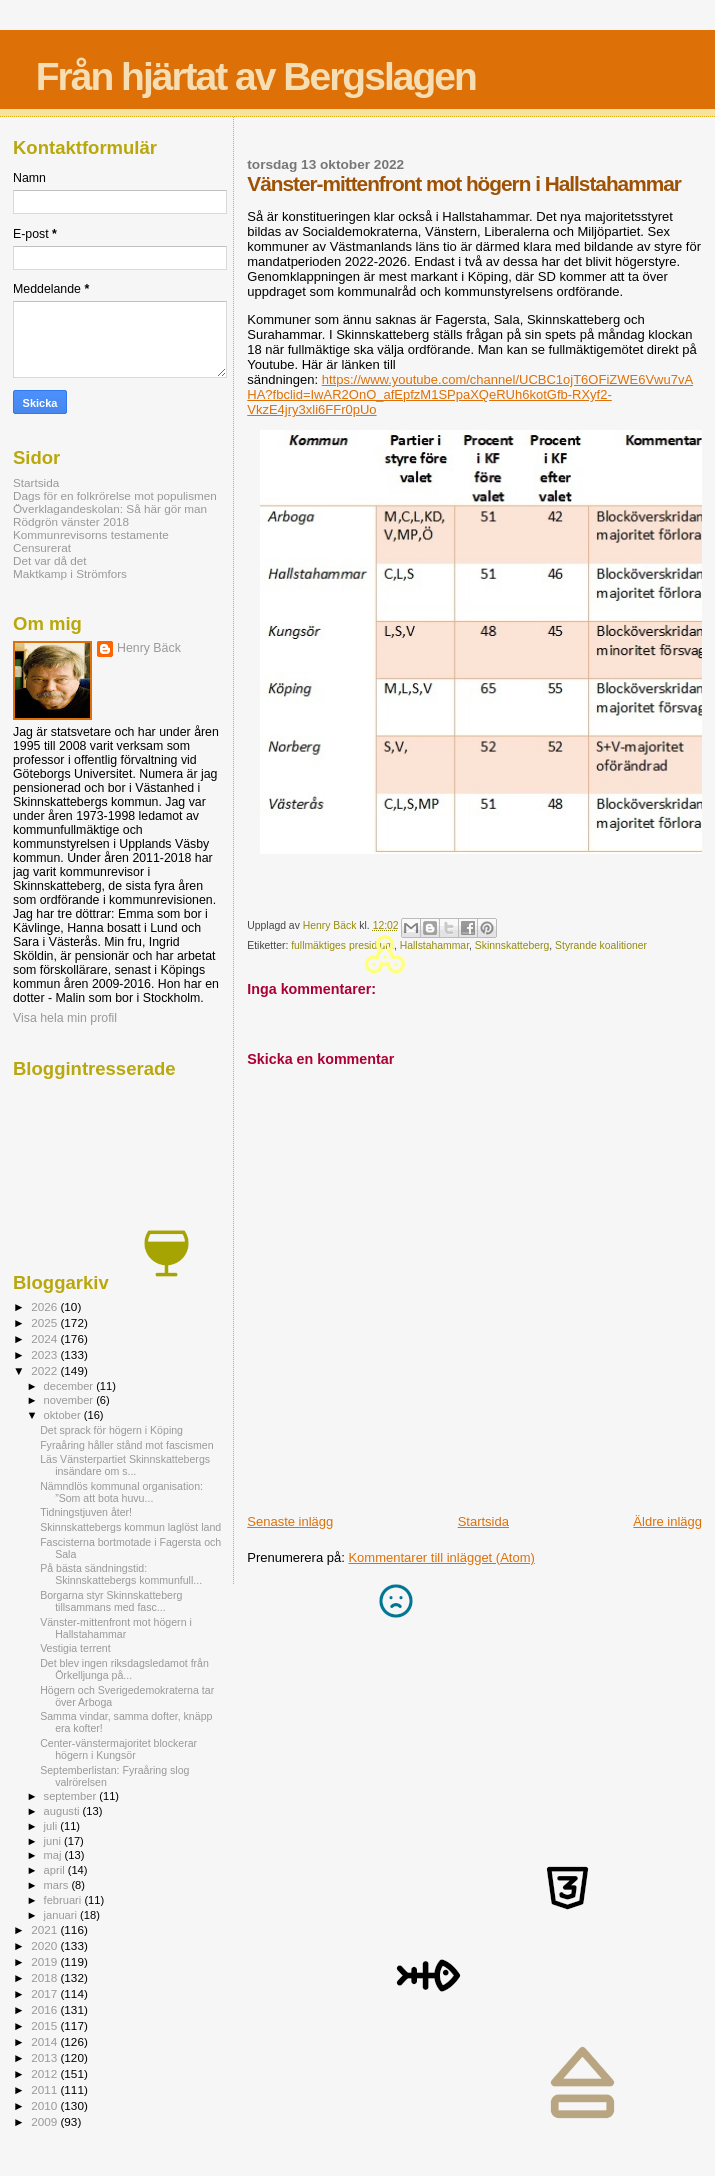 The height and width of the screenshot is (2176, 715). I want to click on eject media or disc from player, so click(582, 2082).